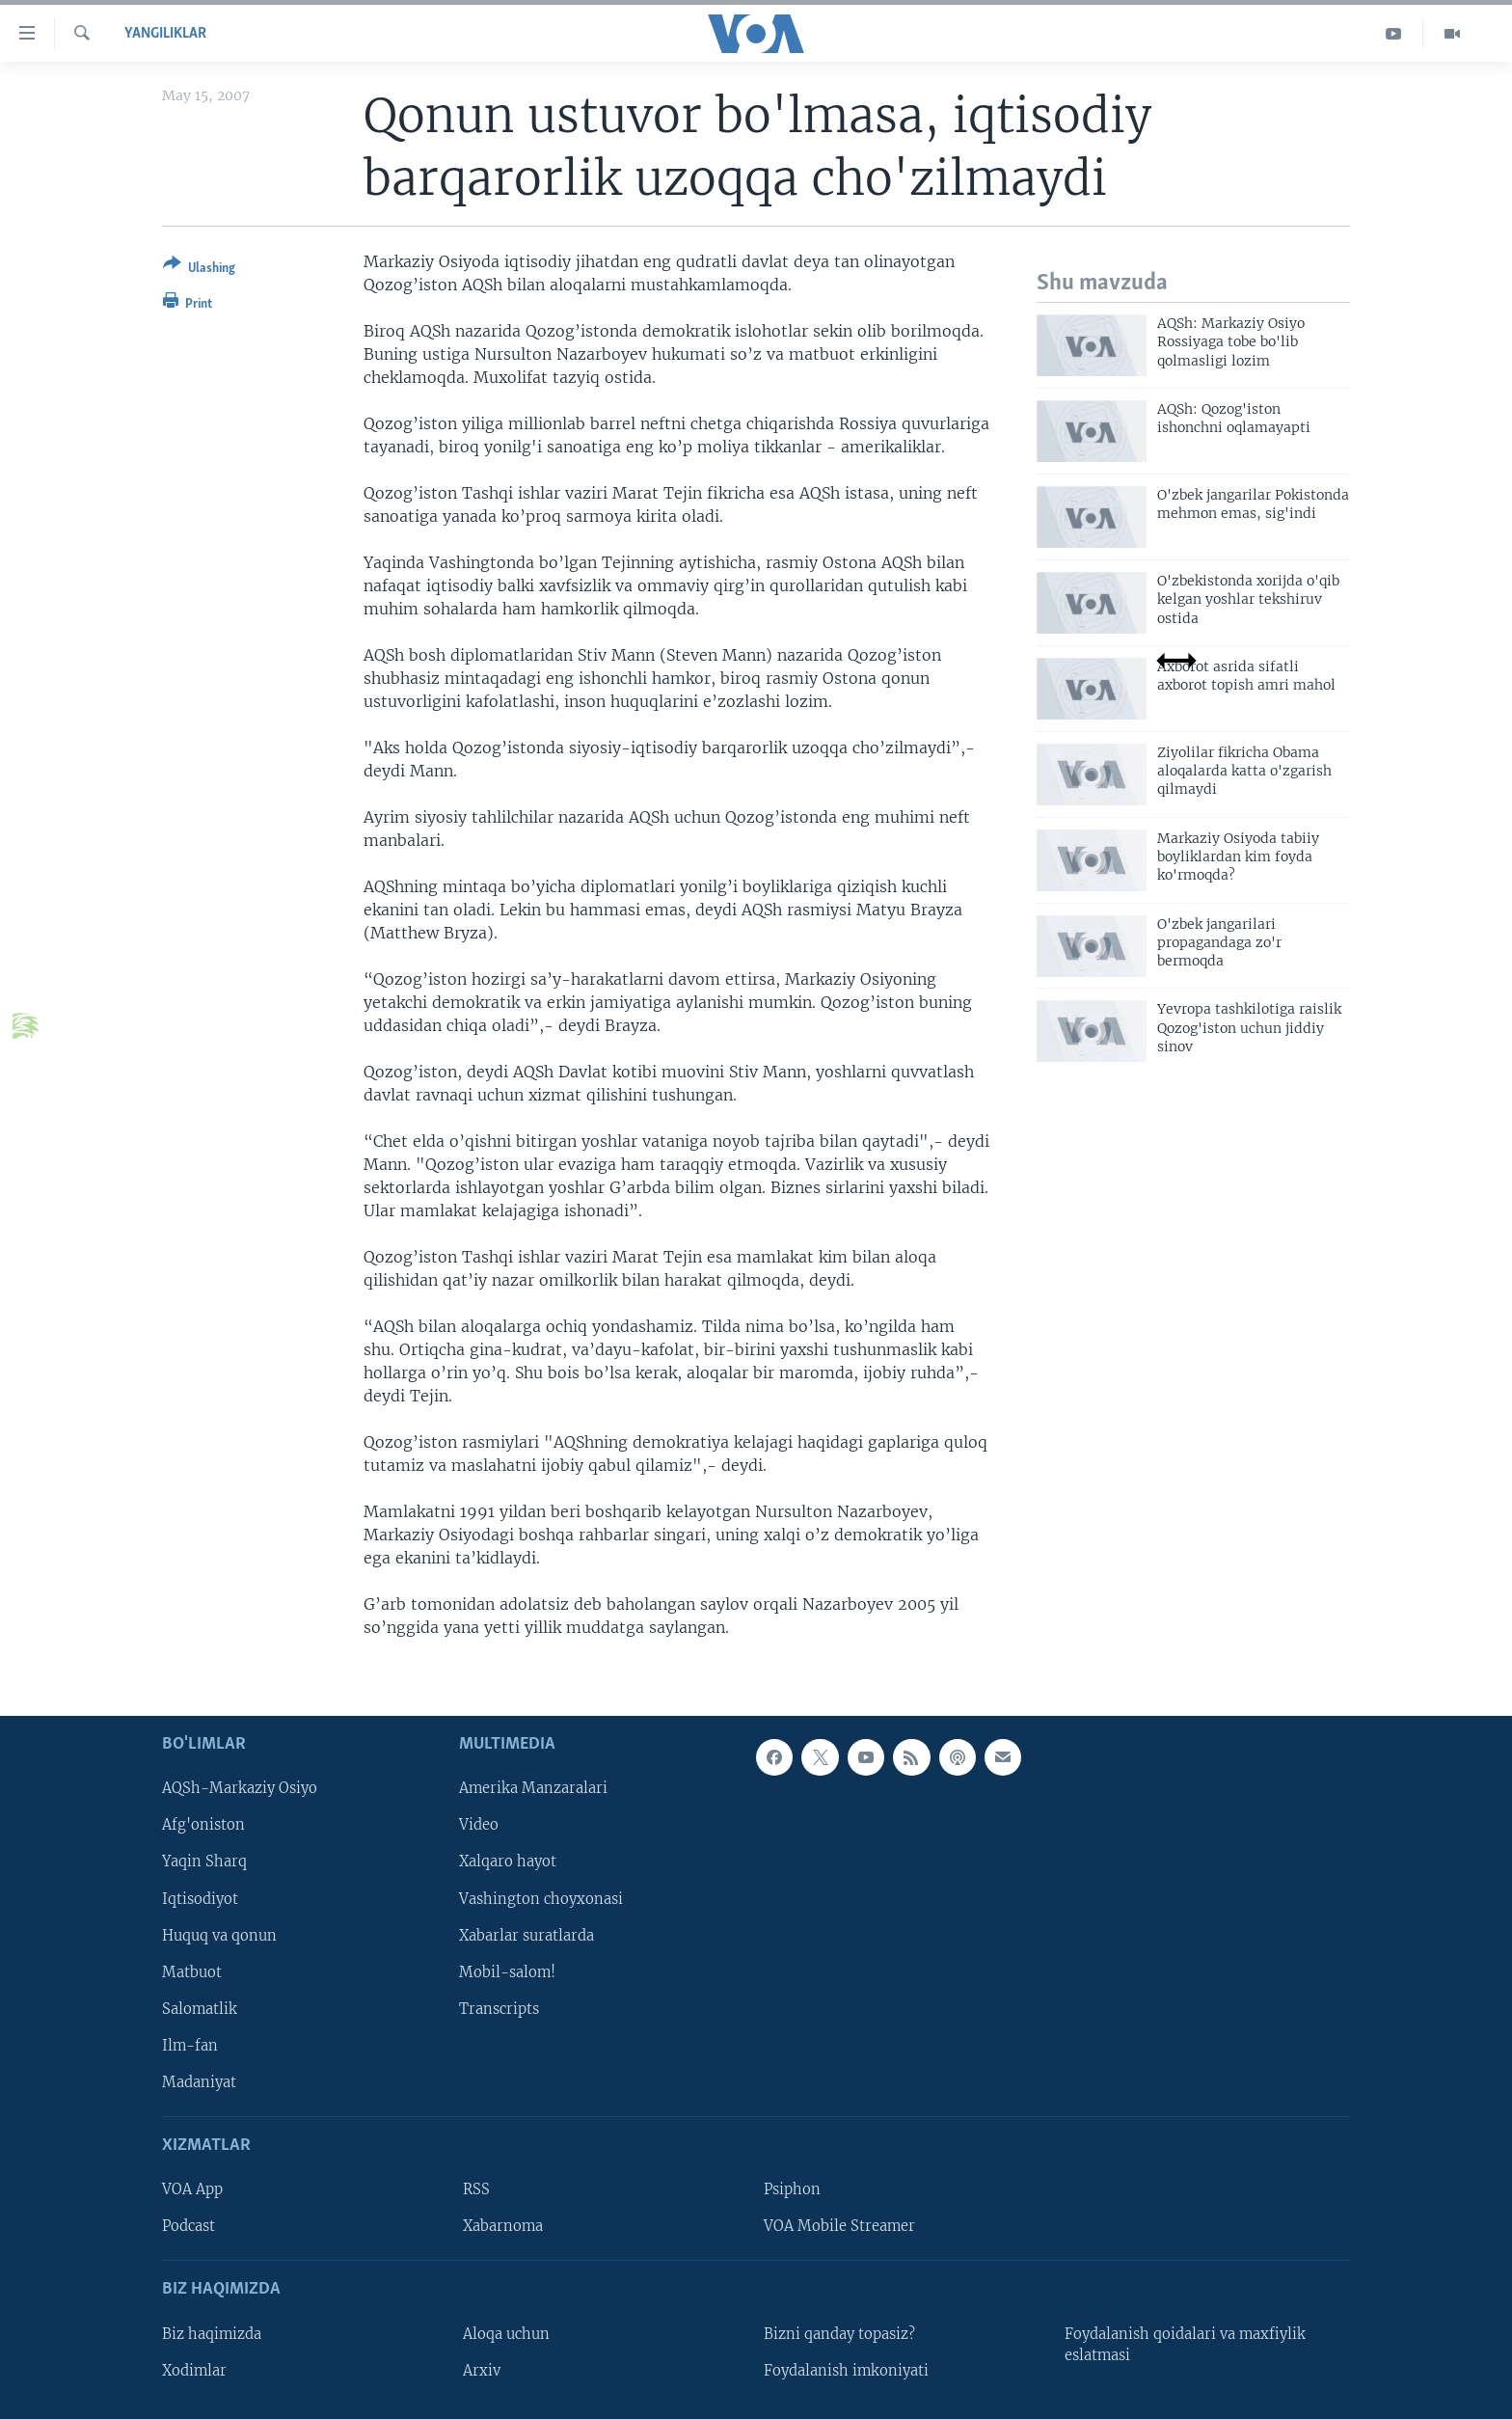 The image size is (1512, 2419). Describe the element at coordinates (1176, 661) in the screenshot. I see `flip image horizontally` at that location.